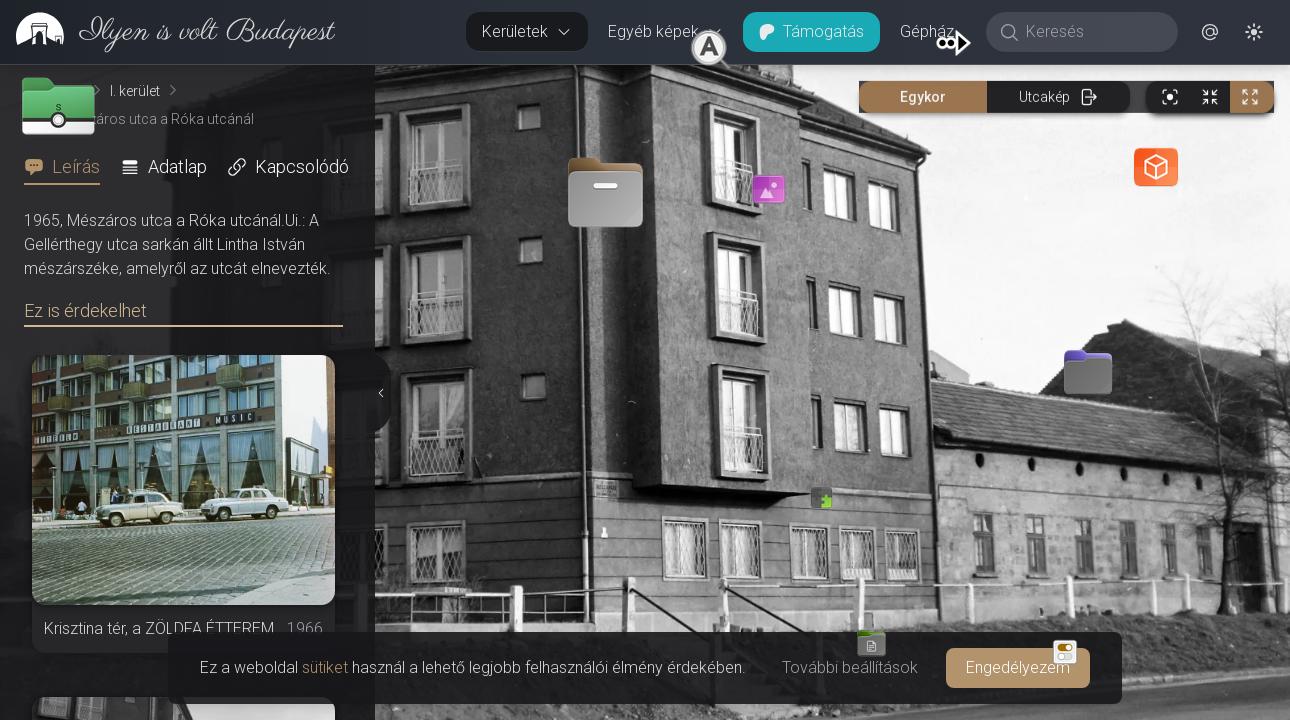 The height and width of the screenshot is (720, 1290). Describe the element at coordinates (952, 44) in the screenshot. I see `navigate forward in browser or file history` at that location.